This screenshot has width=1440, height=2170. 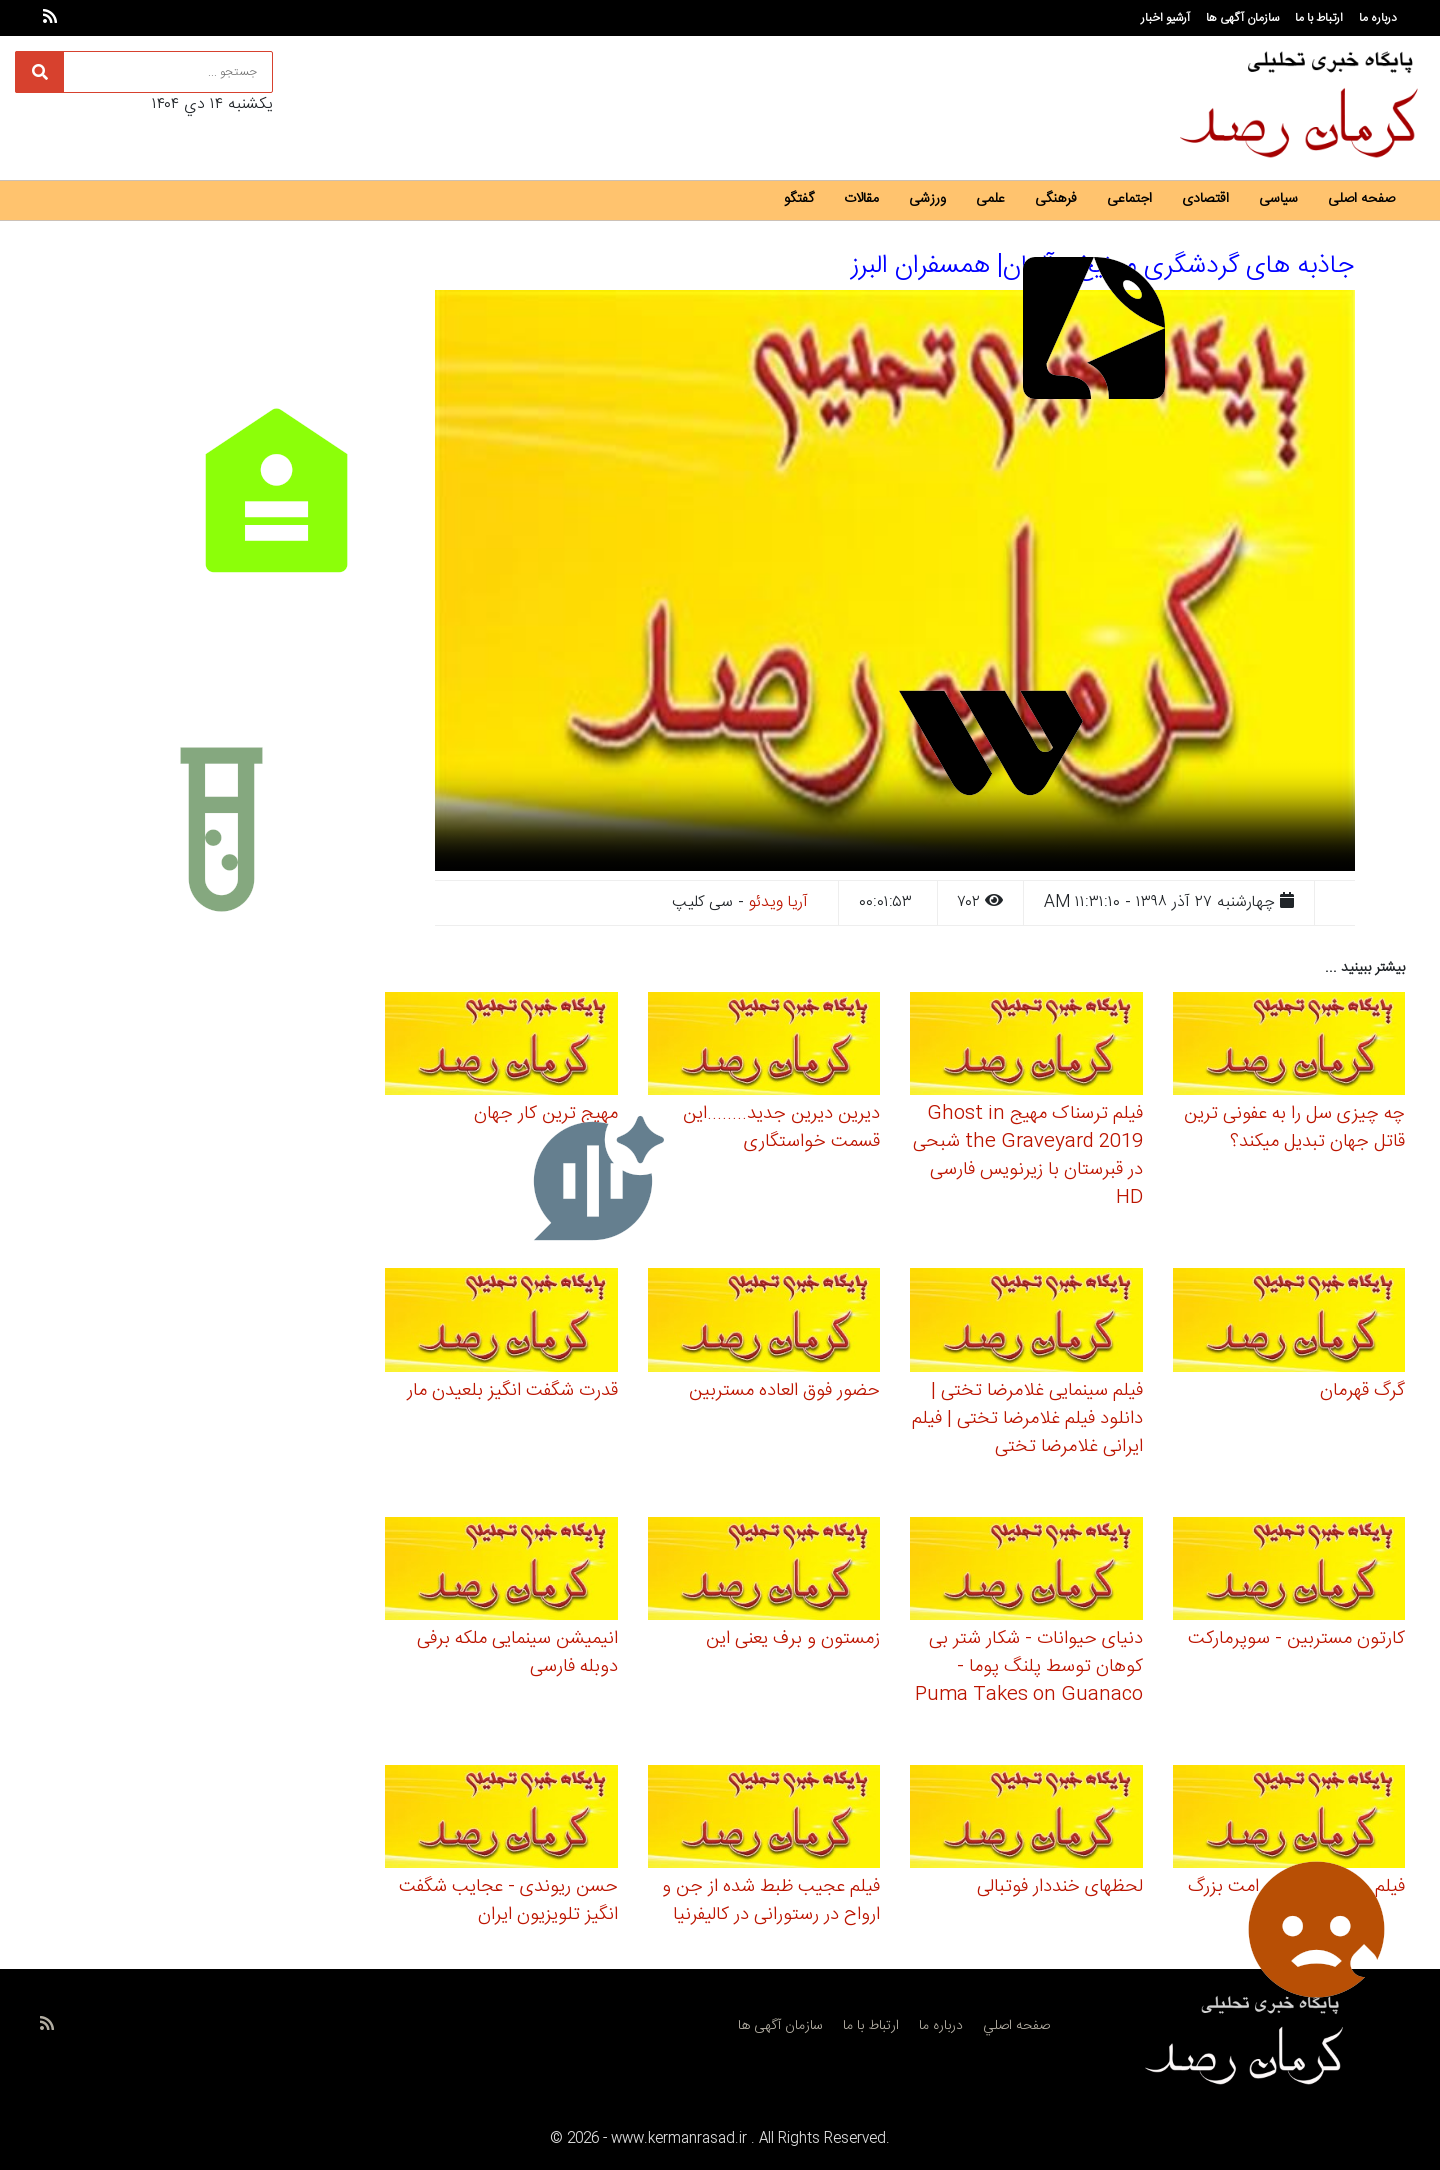 What do you see at coordinates (276, 493) in the screenshot?
I see `view product pricing or deals` at bounding box center [276, 493].